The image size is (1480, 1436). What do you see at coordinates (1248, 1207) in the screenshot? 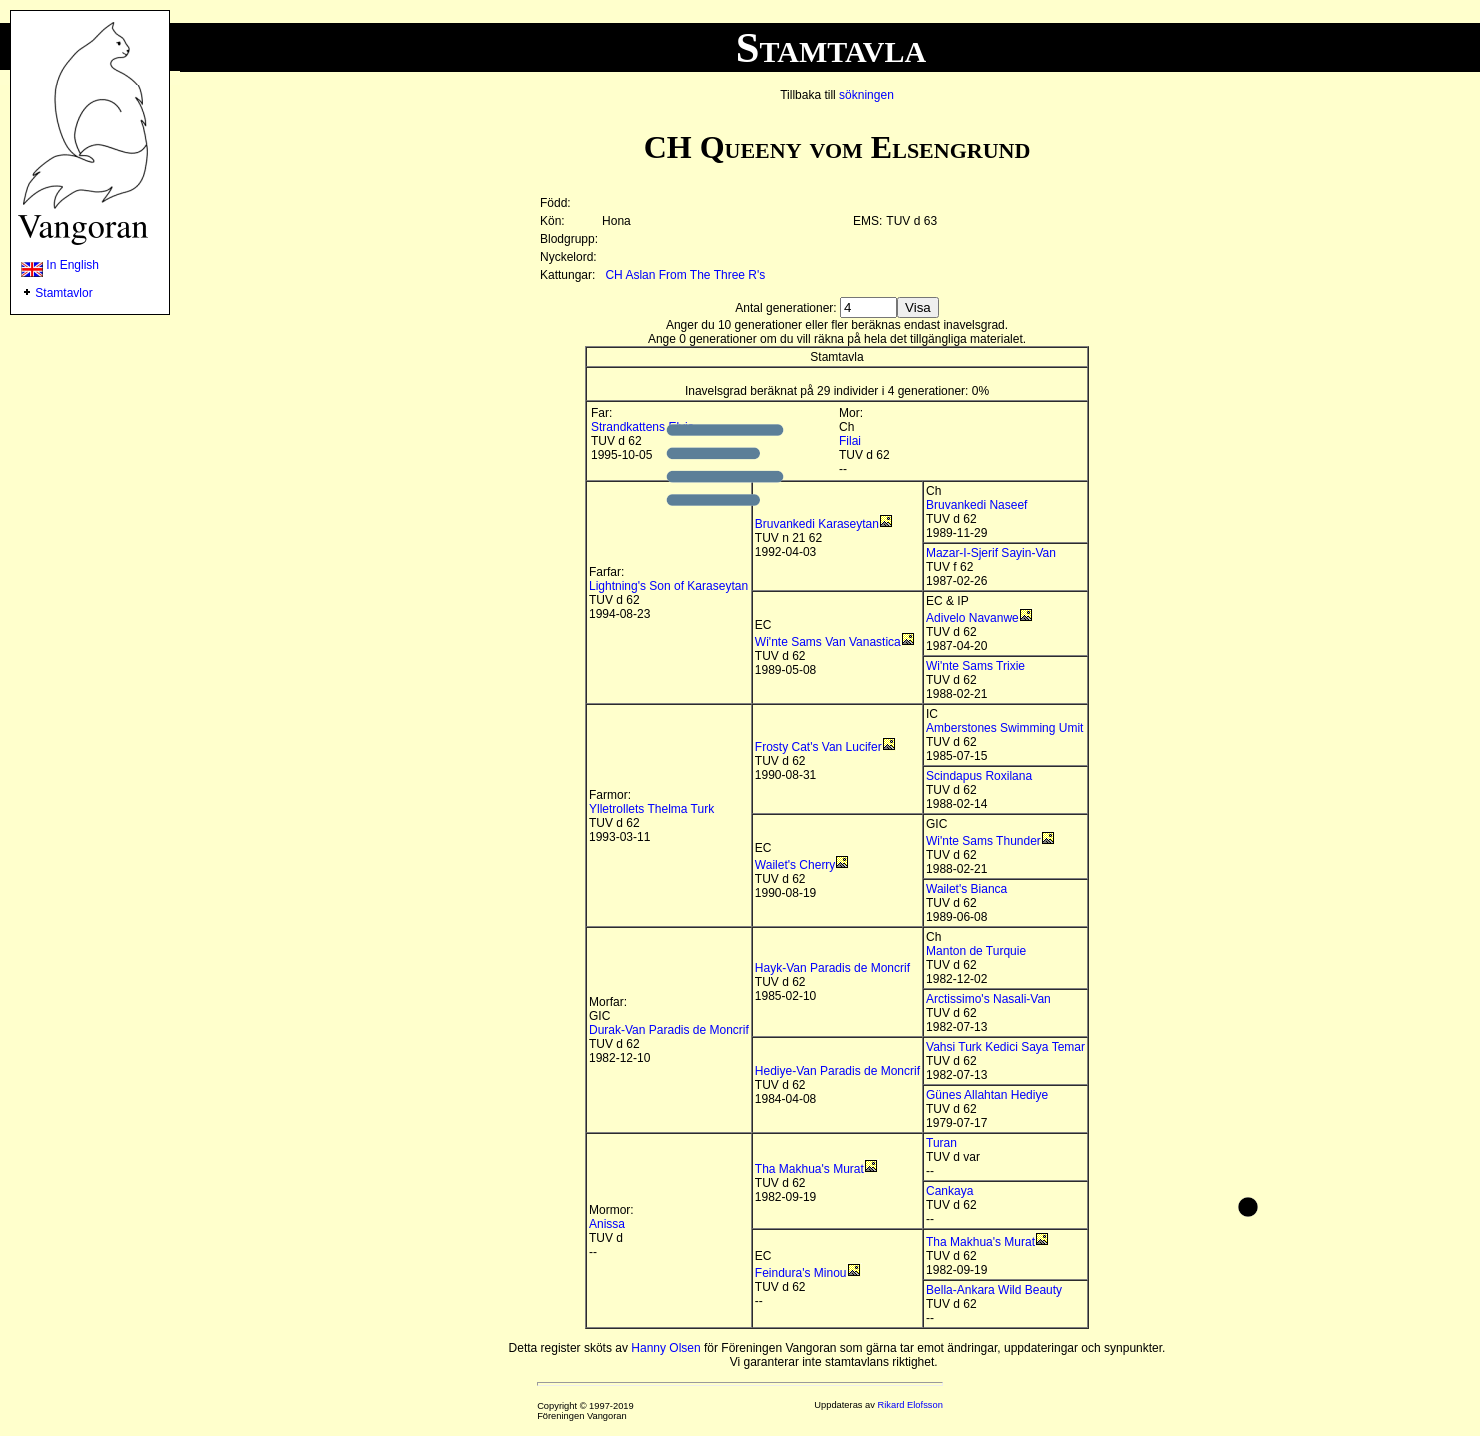
I see `select or mark an item` at bounding box center [1248, 1207].